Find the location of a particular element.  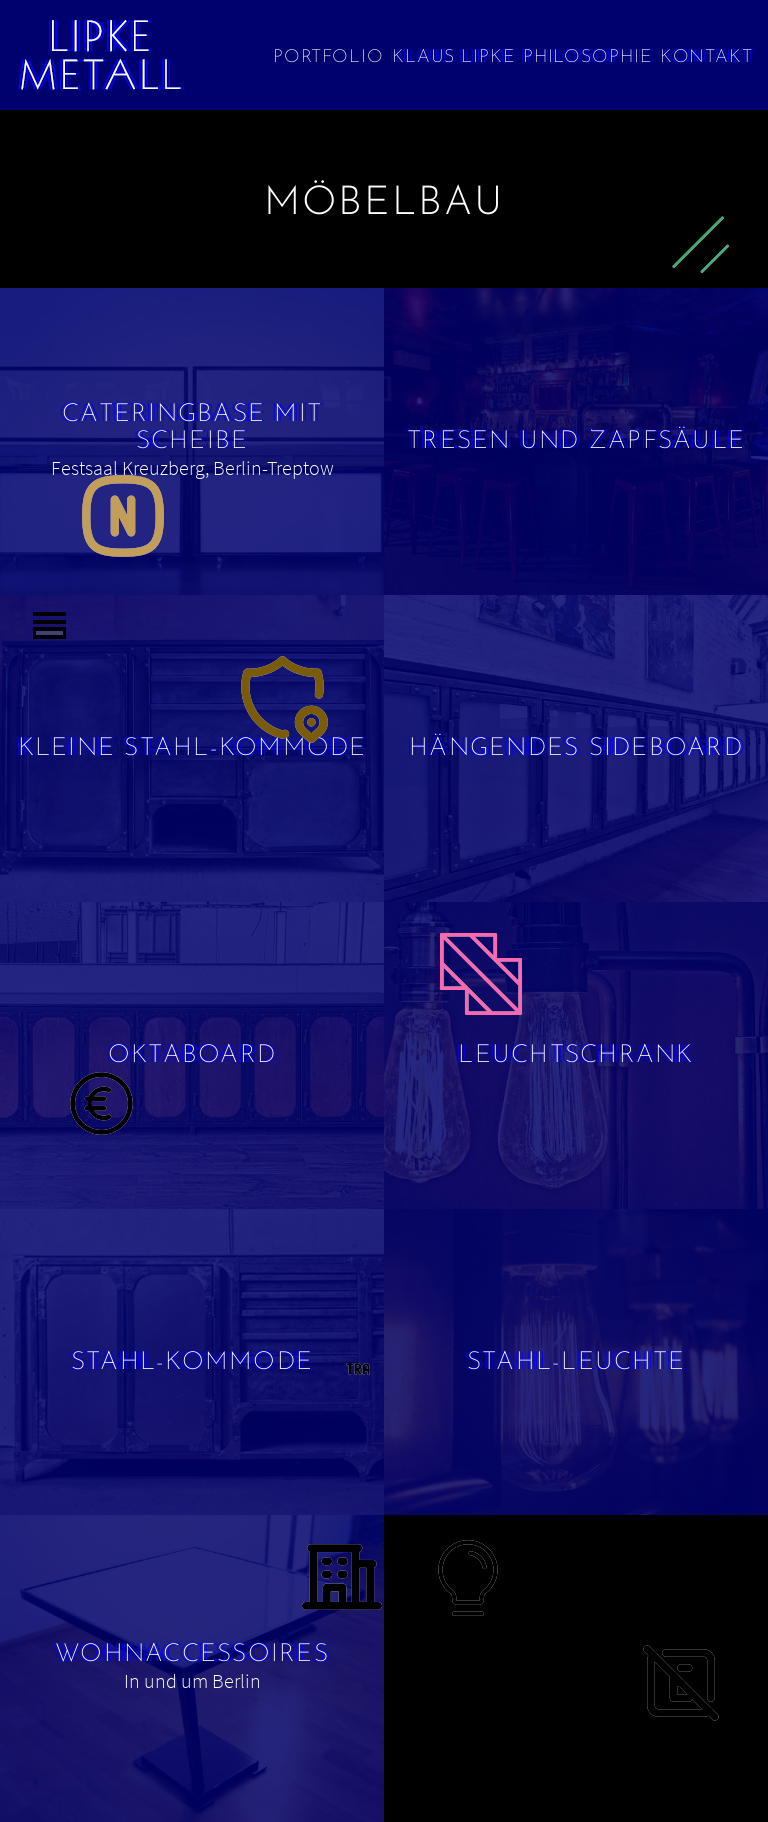

view price in euros is located at coordinates (101, 1103).